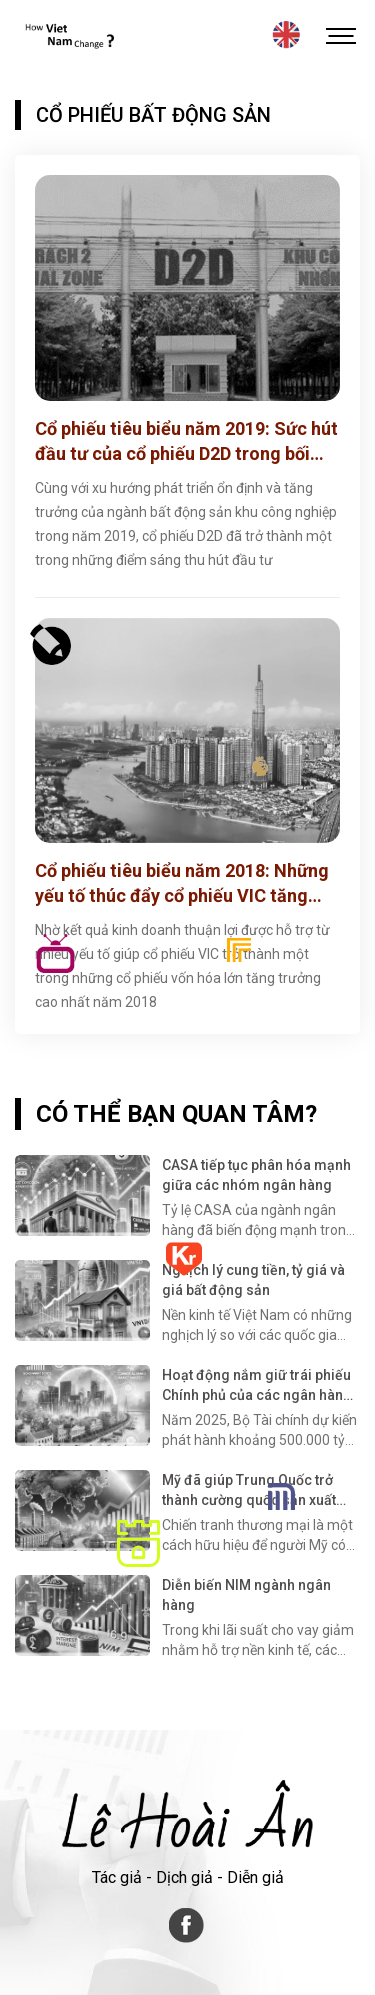 The height and width of the screenshot is (1995, 375). What do you see at coordinates (50, 644) in the screenshot?
I see `open LiveJournal app` at bounding box center [50, 644].